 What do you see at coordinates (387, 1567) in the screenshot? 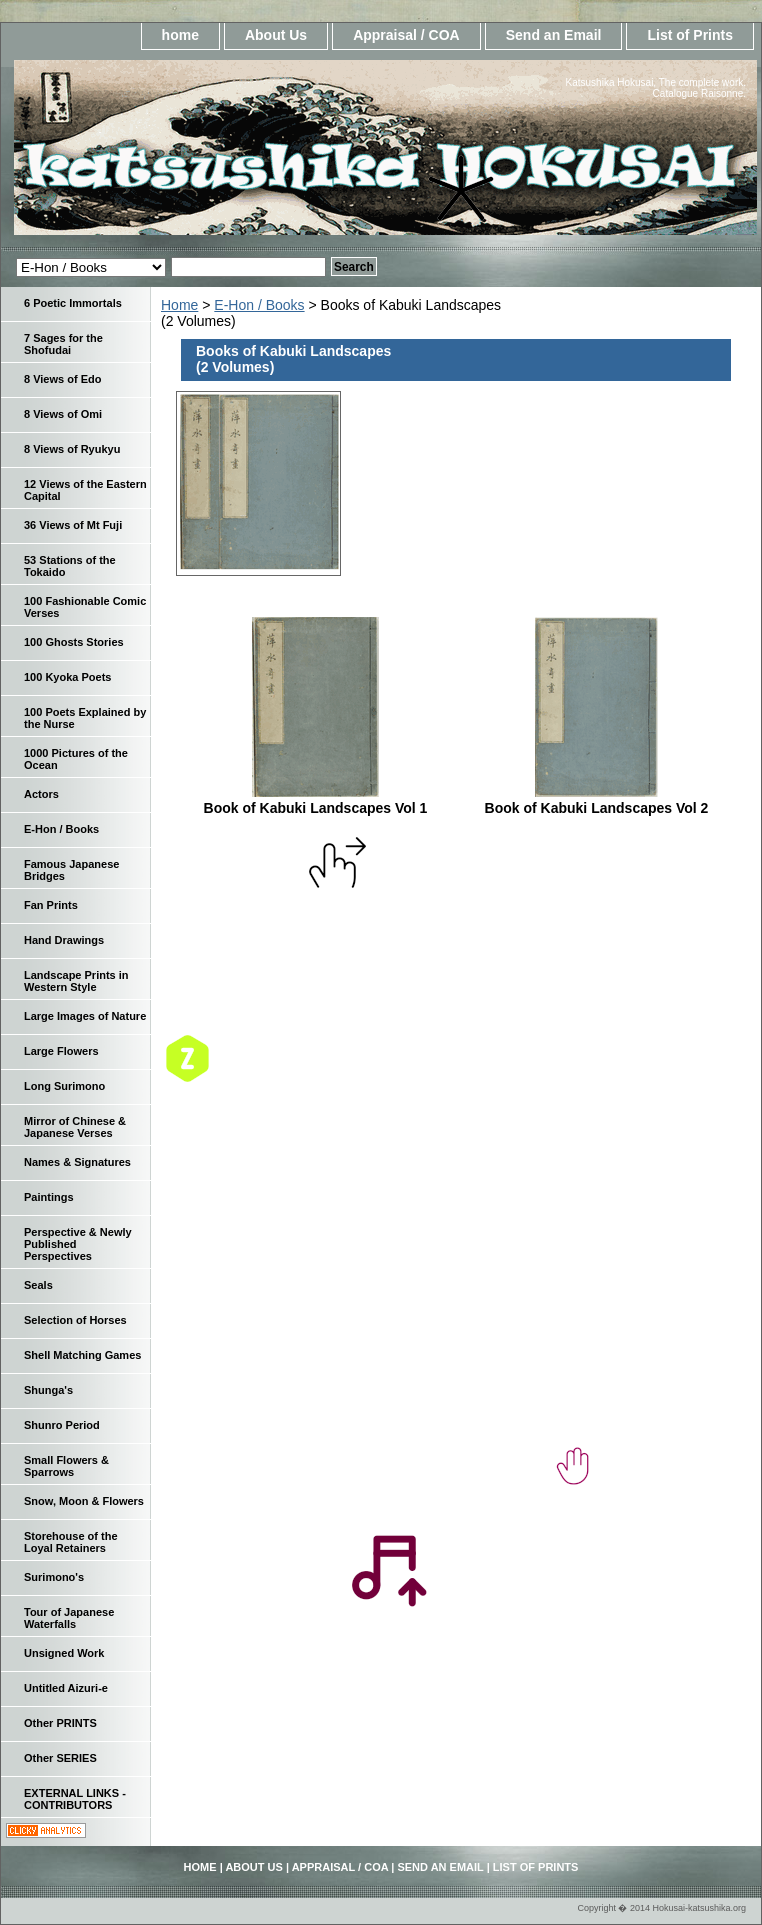
I see `increase music volume` at bounding box center [387, 1567].